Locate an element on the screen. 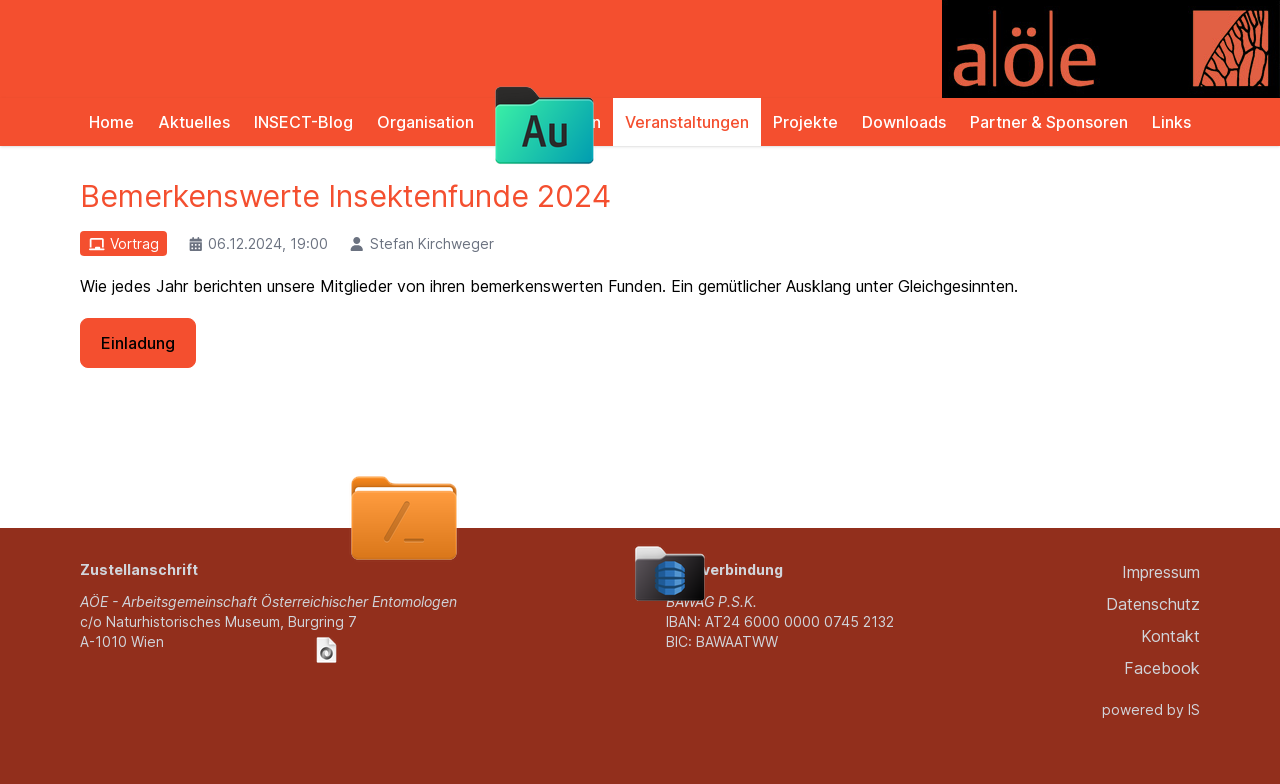 The width and height of the screenshot is (1280, 784). open dynamodb database files folder is located at coordinates (669, 575).